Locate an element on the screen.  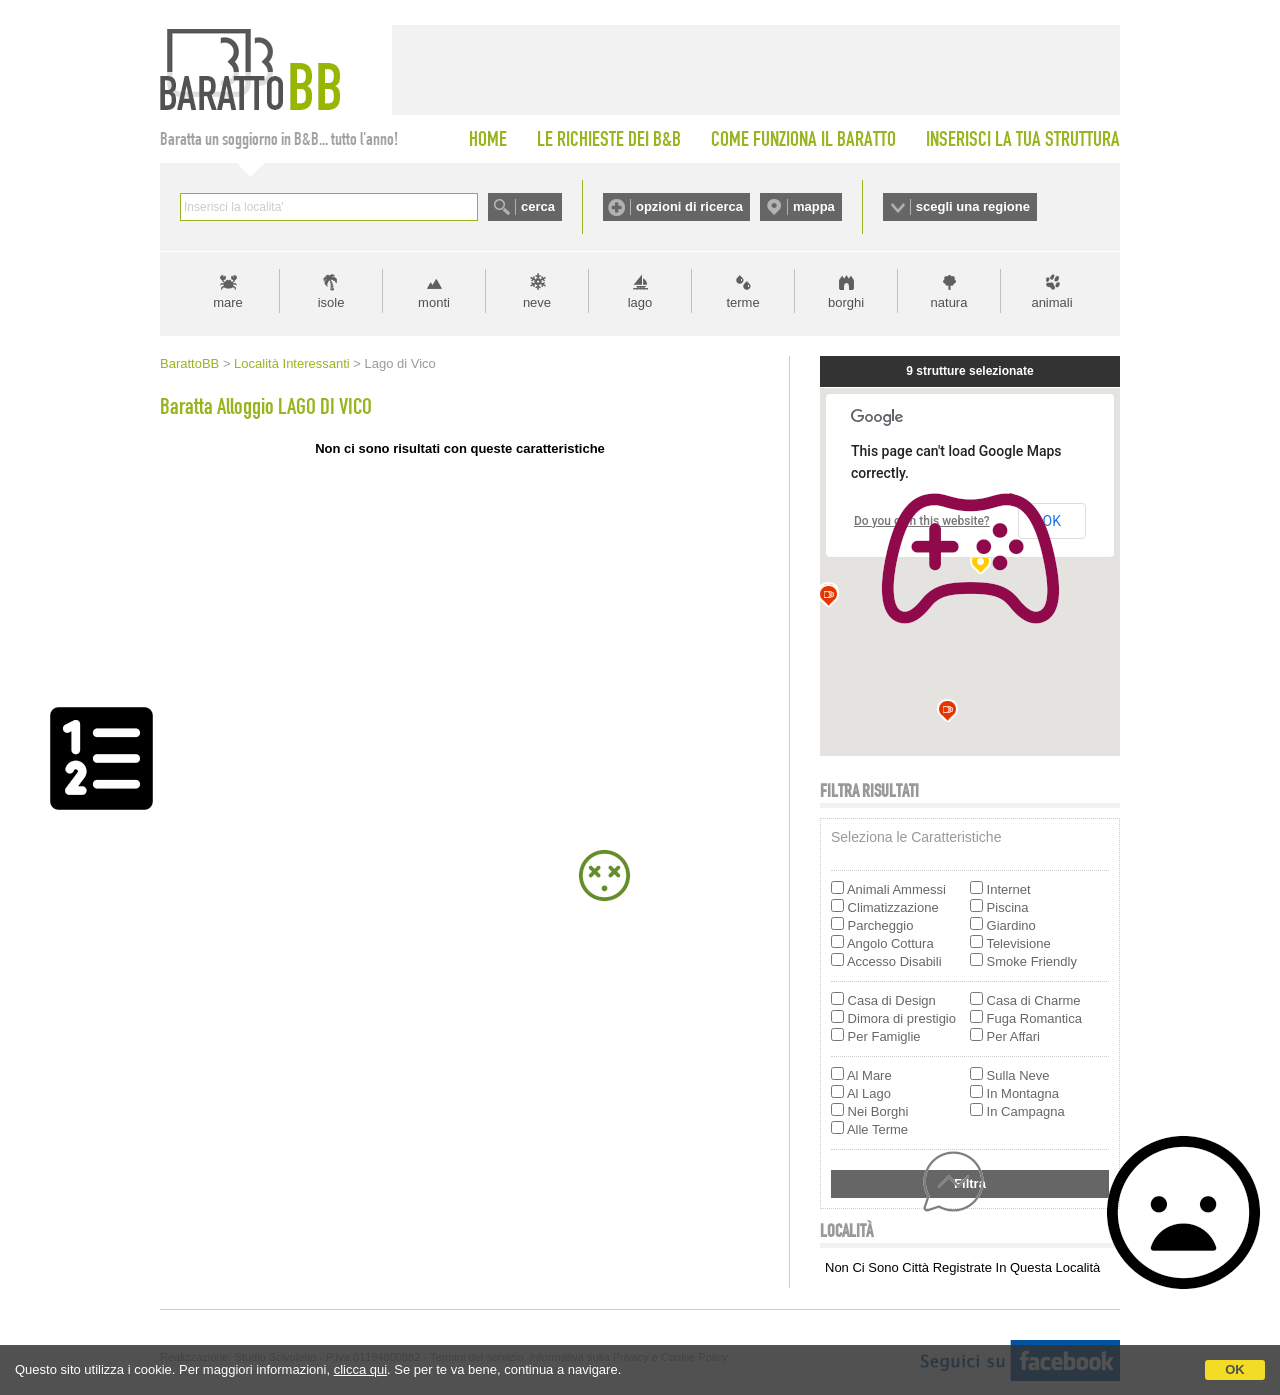
access gaming features or game library is located at coordinates (970, 558).